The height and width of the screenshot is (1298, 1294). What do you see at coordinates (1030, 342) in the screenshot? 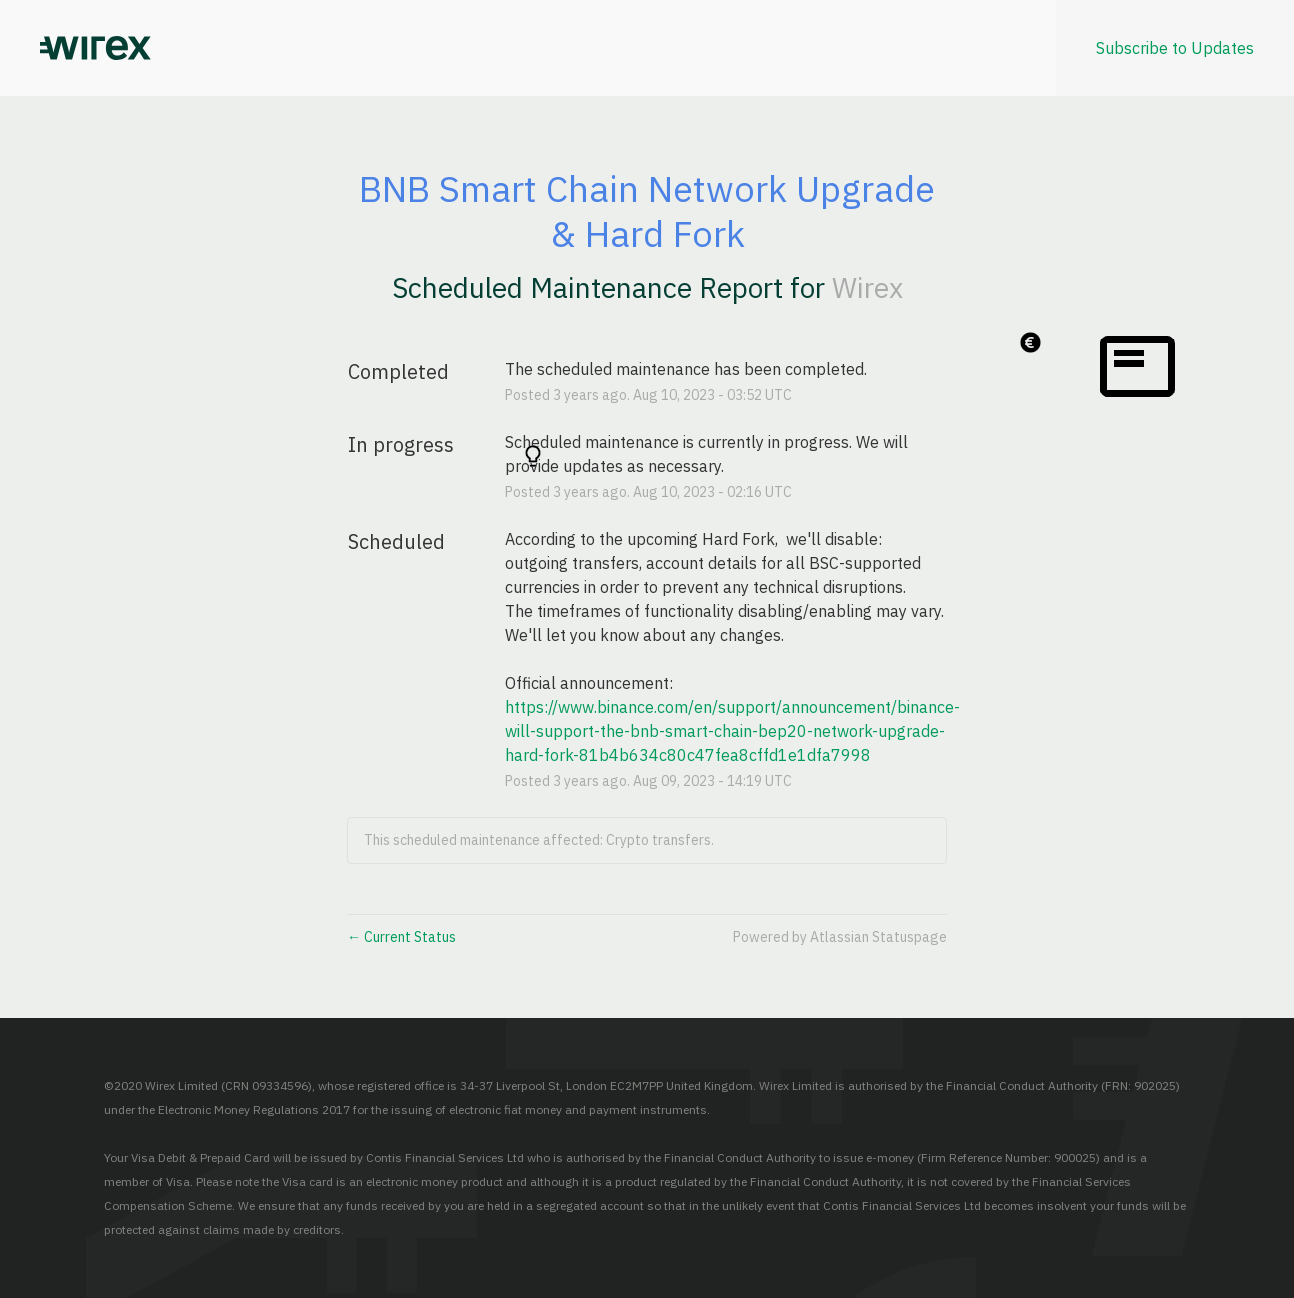
I see `view price or amount in euros` at bounding box center [1030, 342].